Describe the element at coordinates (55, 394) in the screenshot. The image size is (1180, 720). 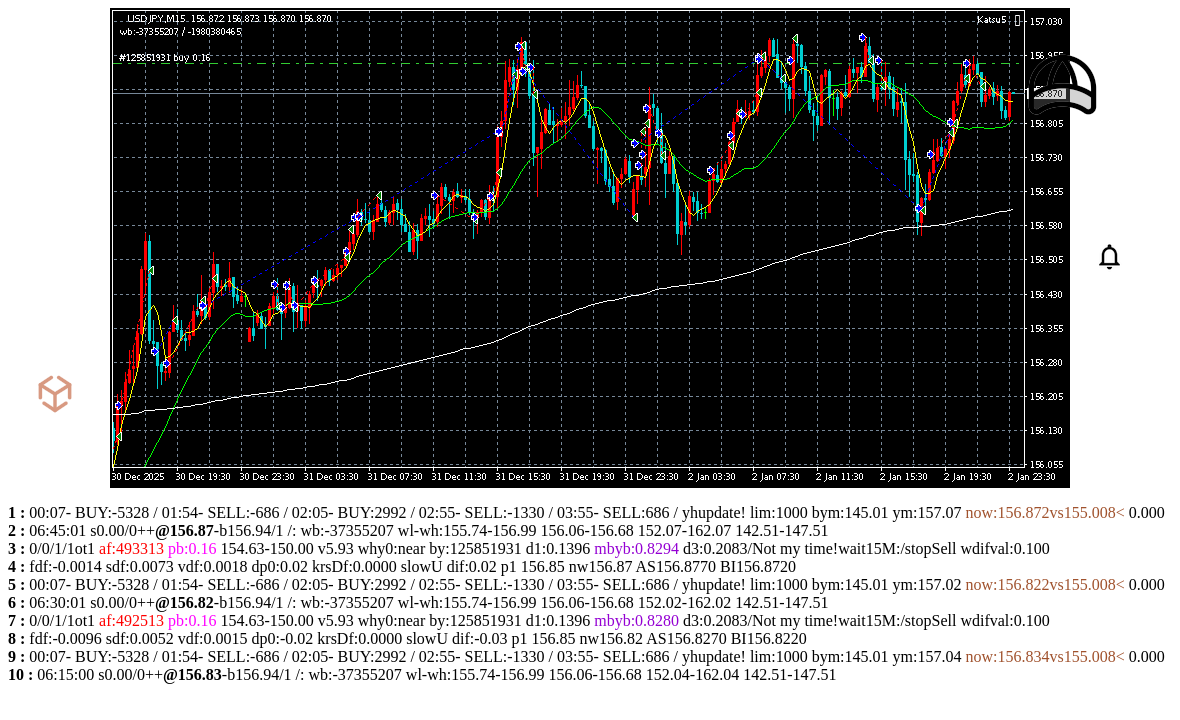
I see `unity game engine logo` at that location.